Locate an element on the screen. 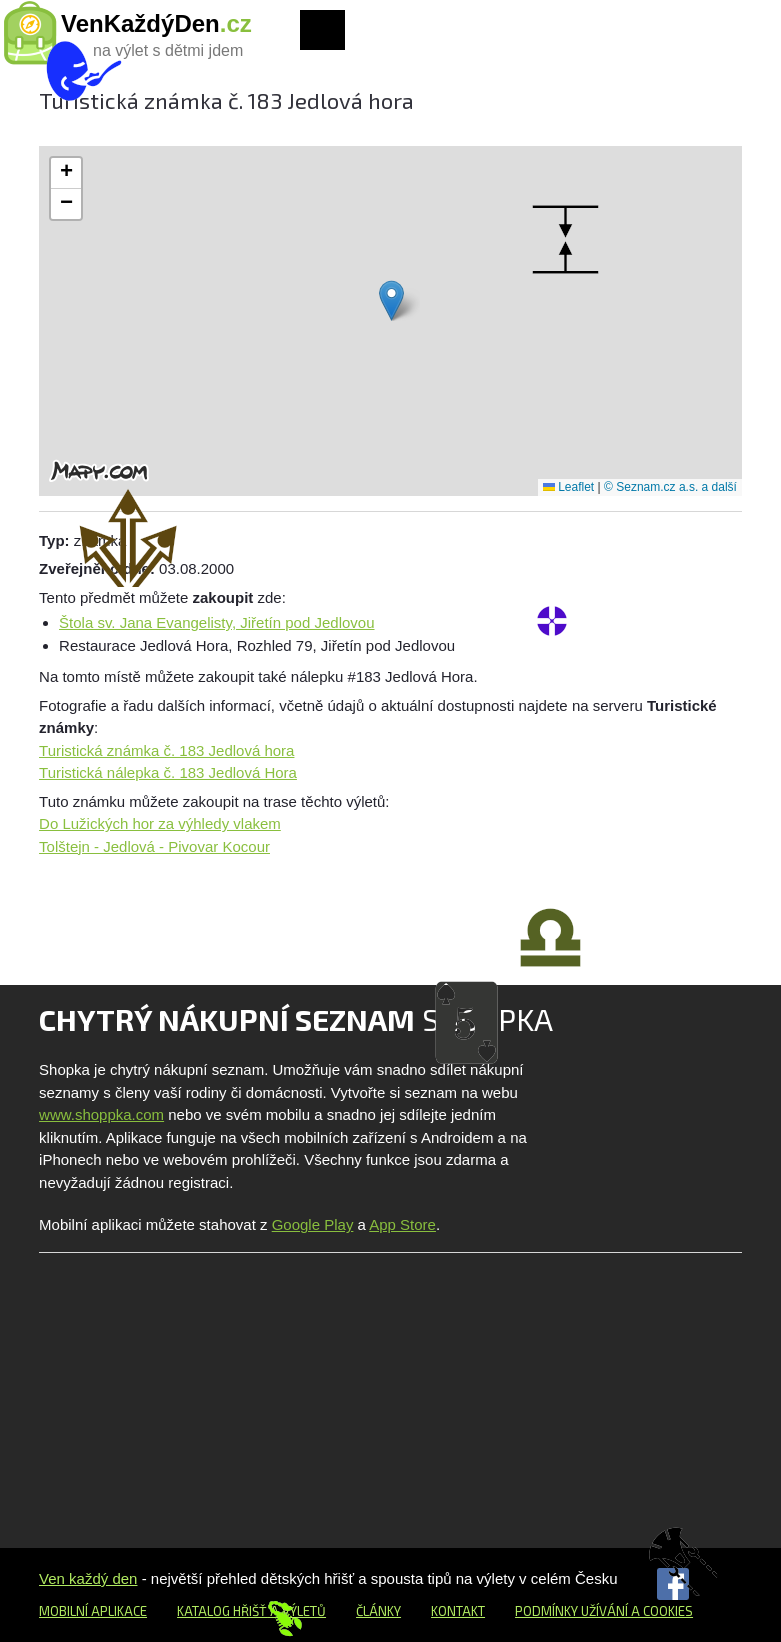 The width and height of the screenshot is (781, 1642). scorpion character or creature icon in a game is located at coordinates (285, 1618).